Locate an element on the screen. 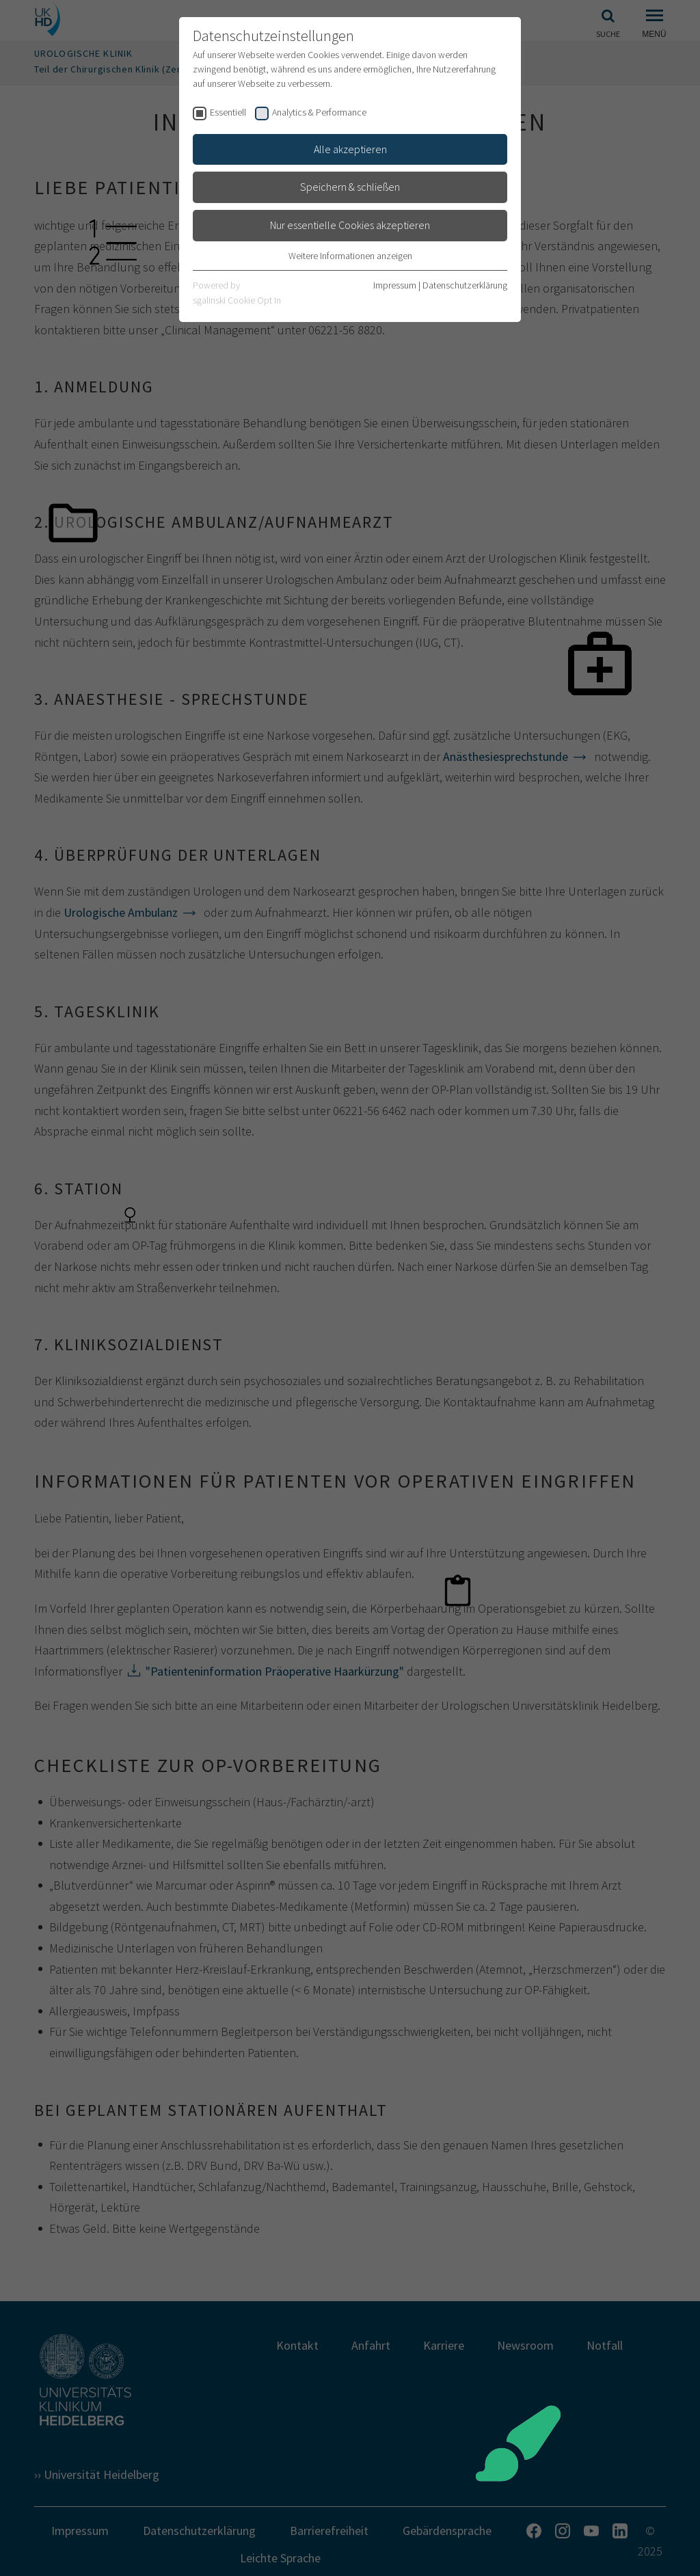 This screenshot has height=2576, width=700. create a numbered list is located at coordinates (113, 243).